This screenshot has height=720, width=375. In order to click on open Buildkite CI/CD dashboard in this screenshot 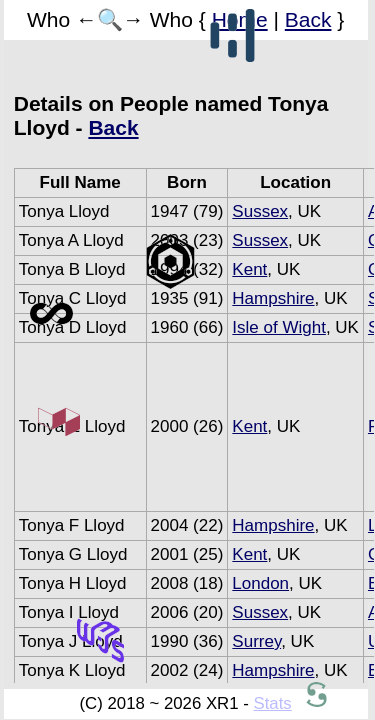, I will do `click(59, 422)`.